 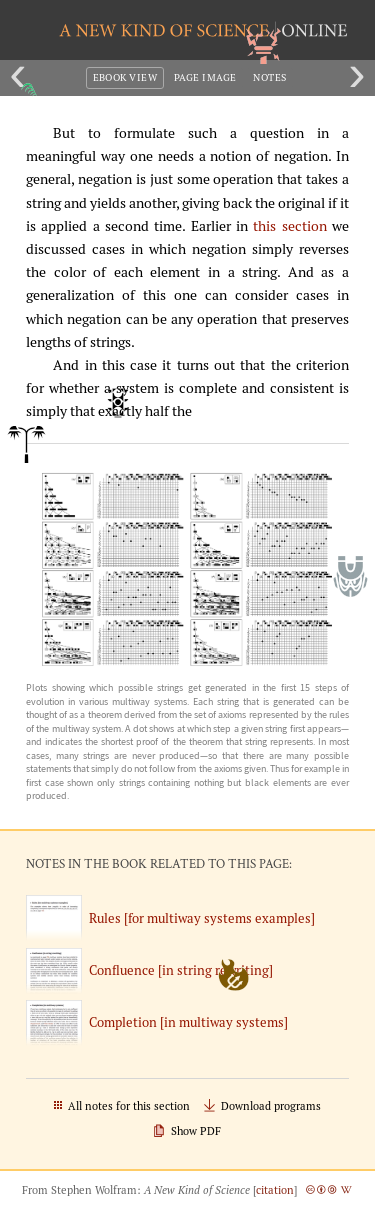 I want to click on indicates fire or flame-based attack ability, so click(x=233, y=975).